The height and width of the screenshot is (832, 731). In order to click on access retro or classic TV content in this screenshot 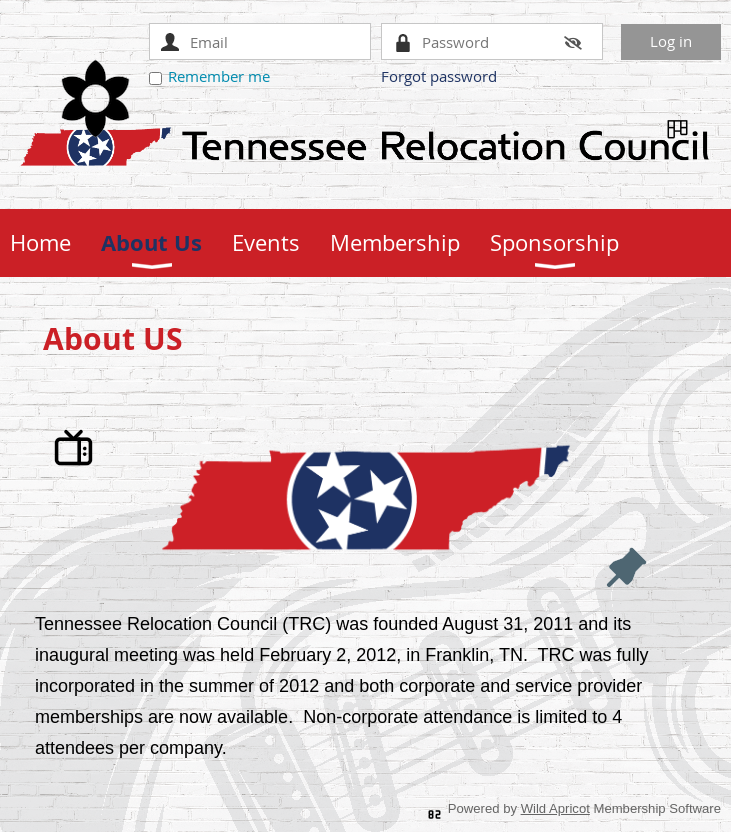, I will do `click(73, 448)`.